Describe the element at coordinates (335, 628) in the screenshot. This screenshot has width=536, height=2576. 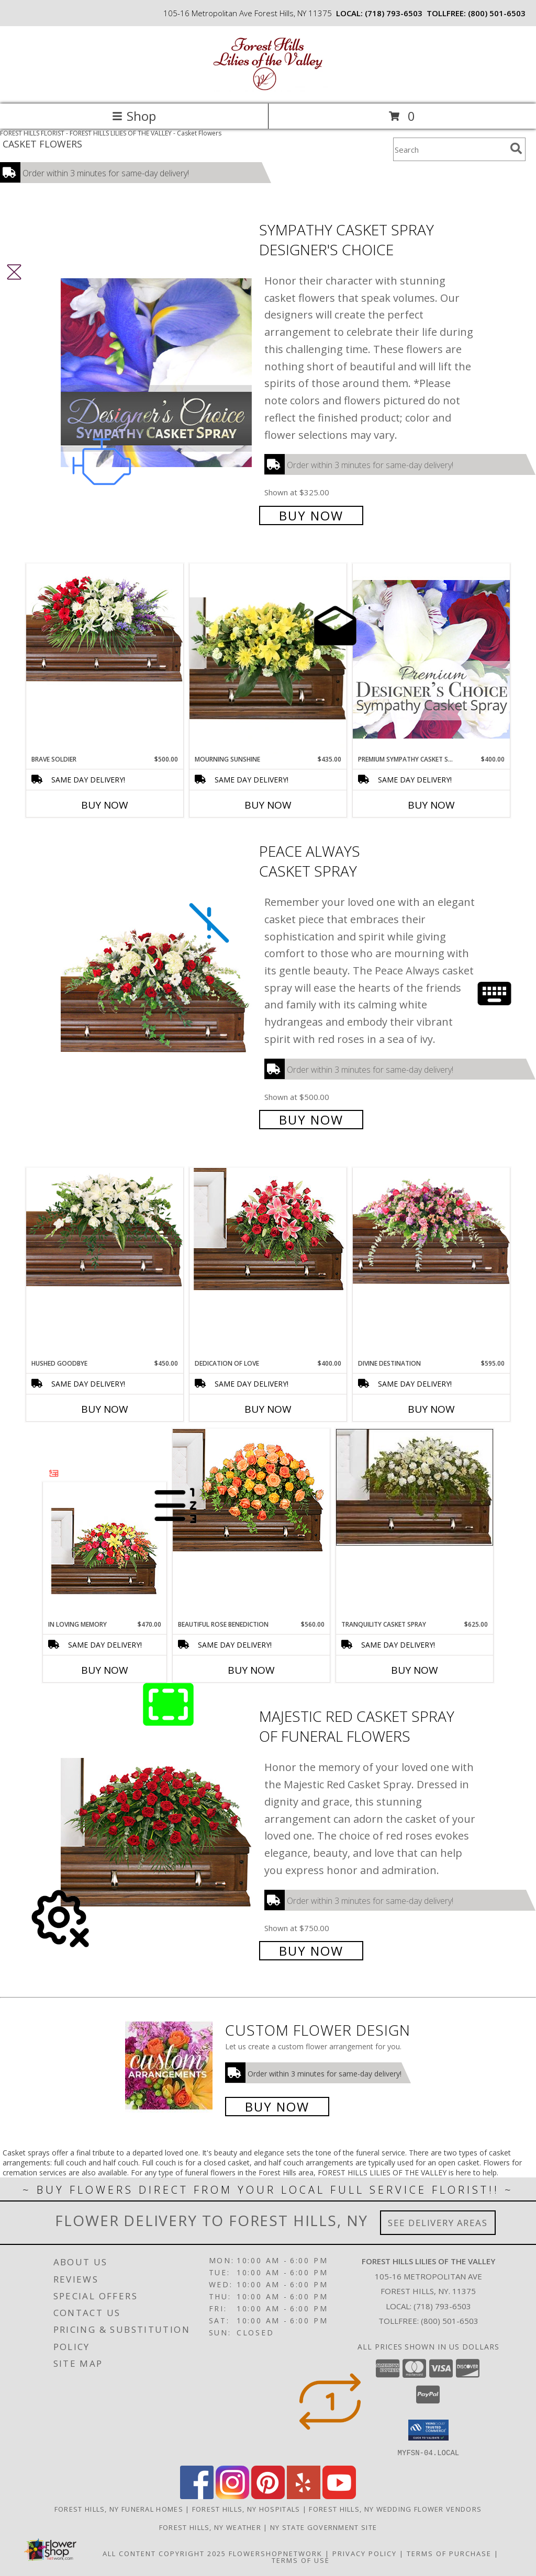
I see `view your draft messages` at that location.